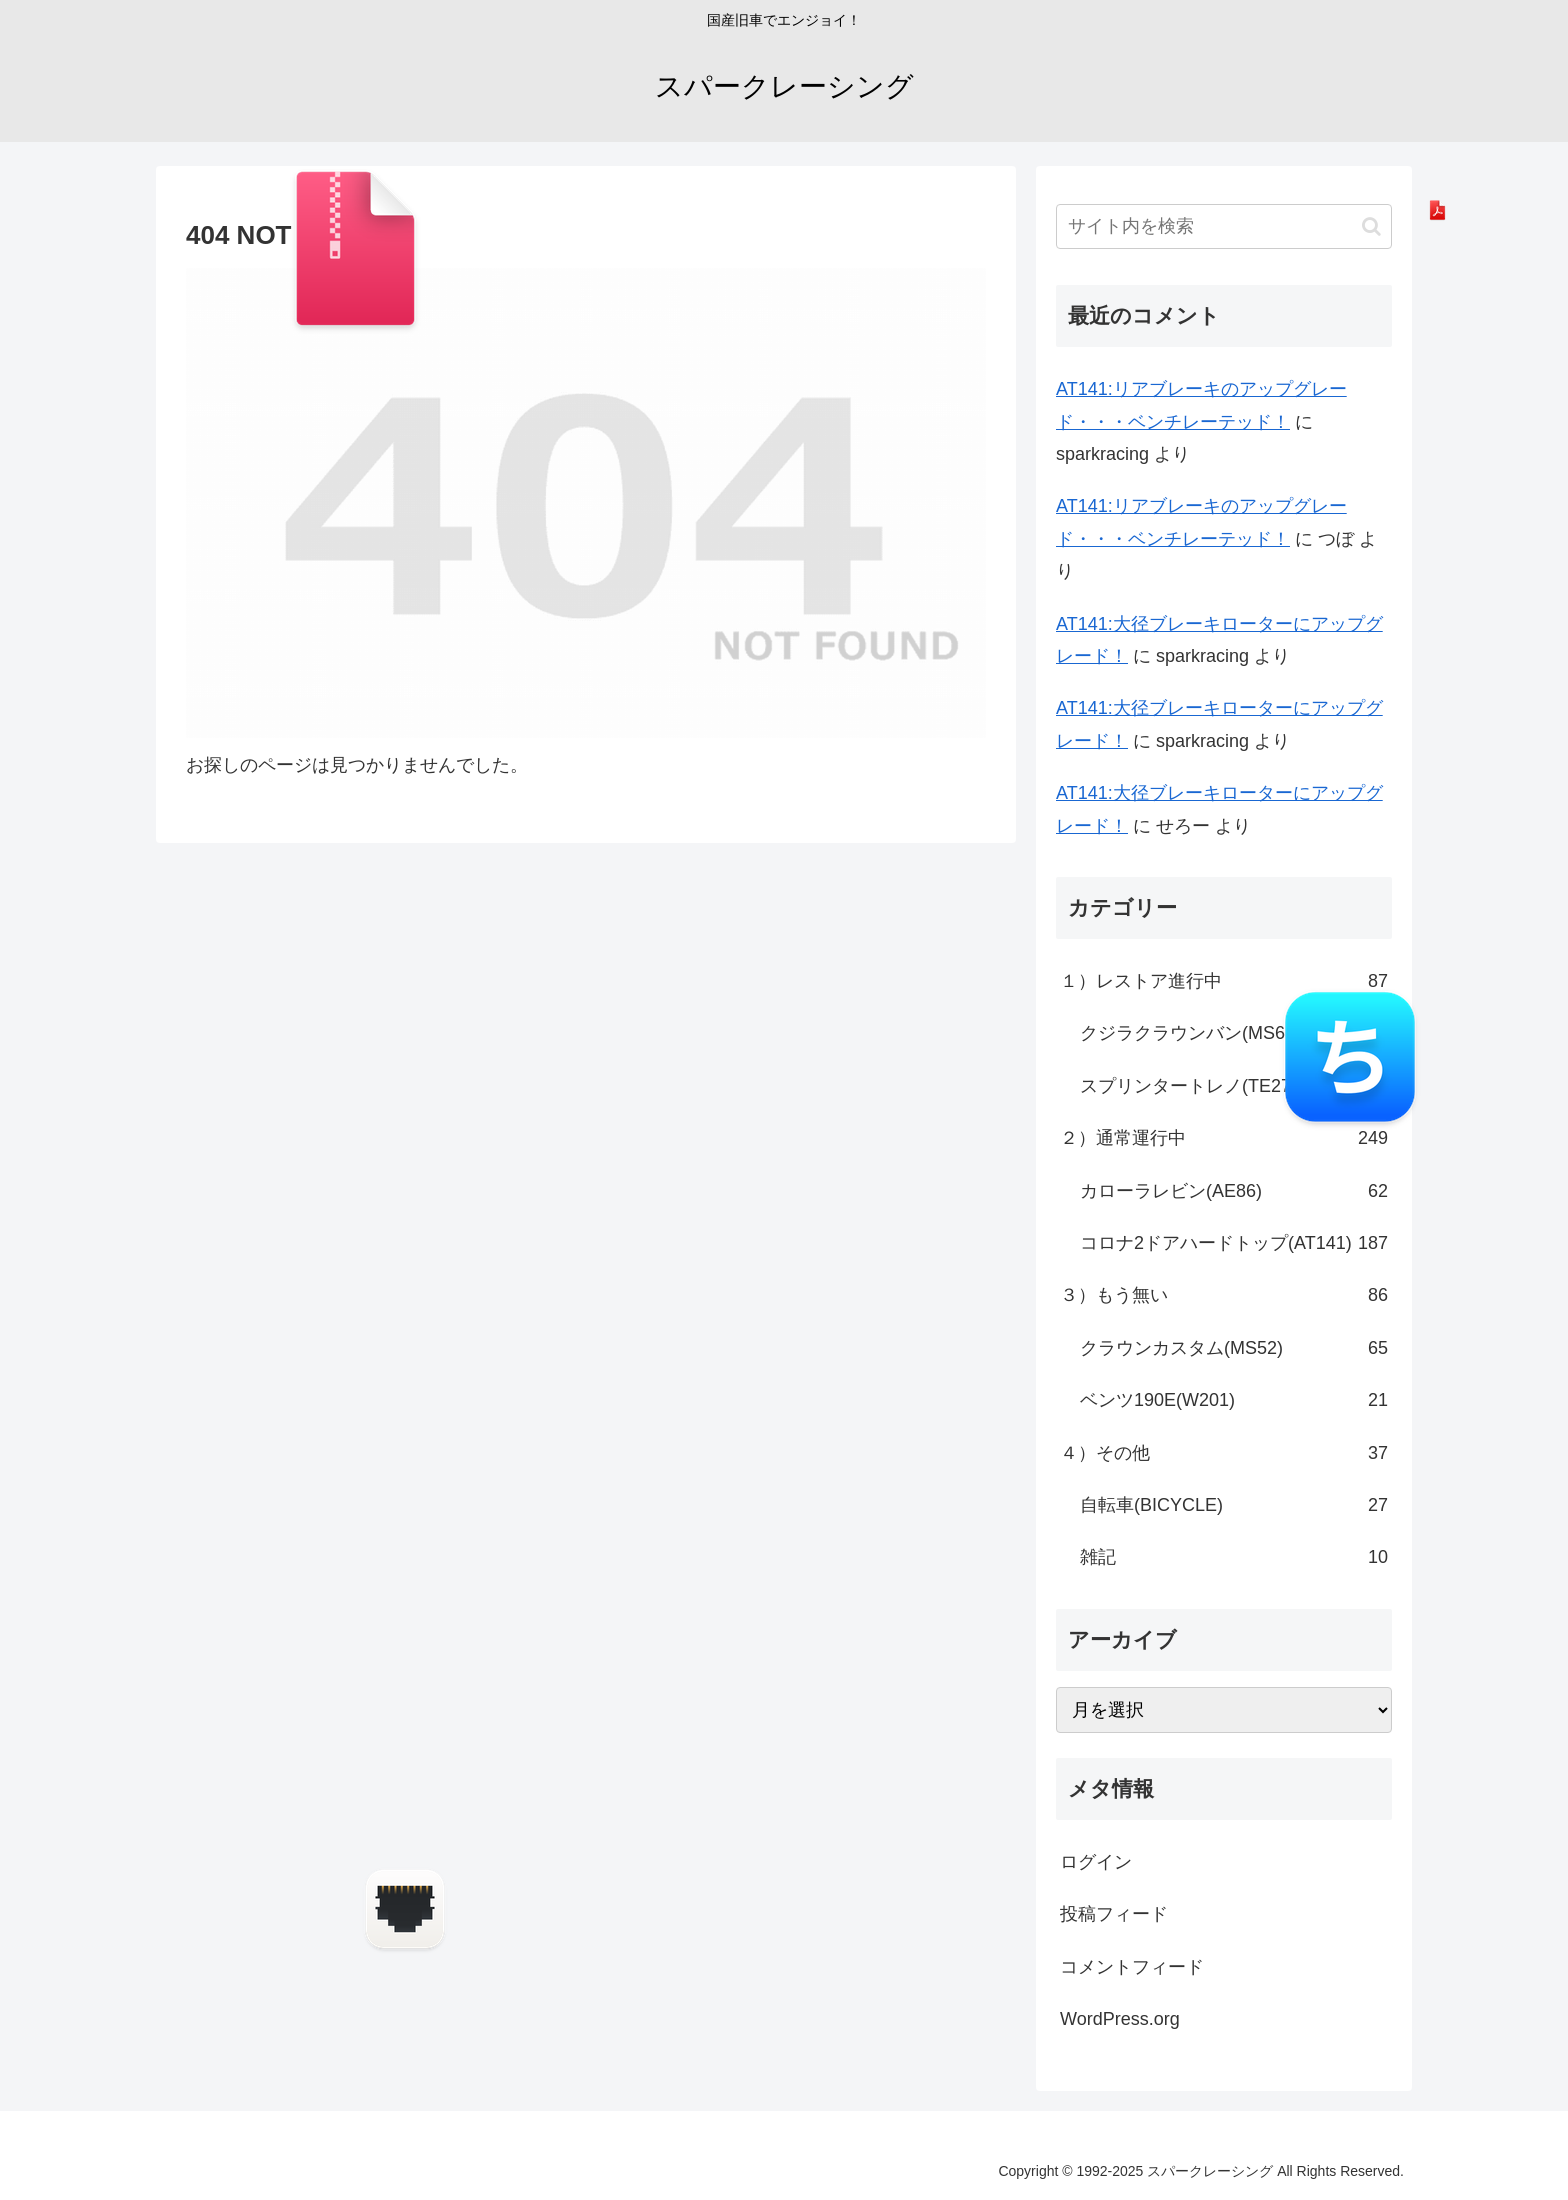 This screenshot has width=1568, height=2200. Describe the element at coordinates (355, 251) in the screenshot. I see `a compressed postscript file` at that location.